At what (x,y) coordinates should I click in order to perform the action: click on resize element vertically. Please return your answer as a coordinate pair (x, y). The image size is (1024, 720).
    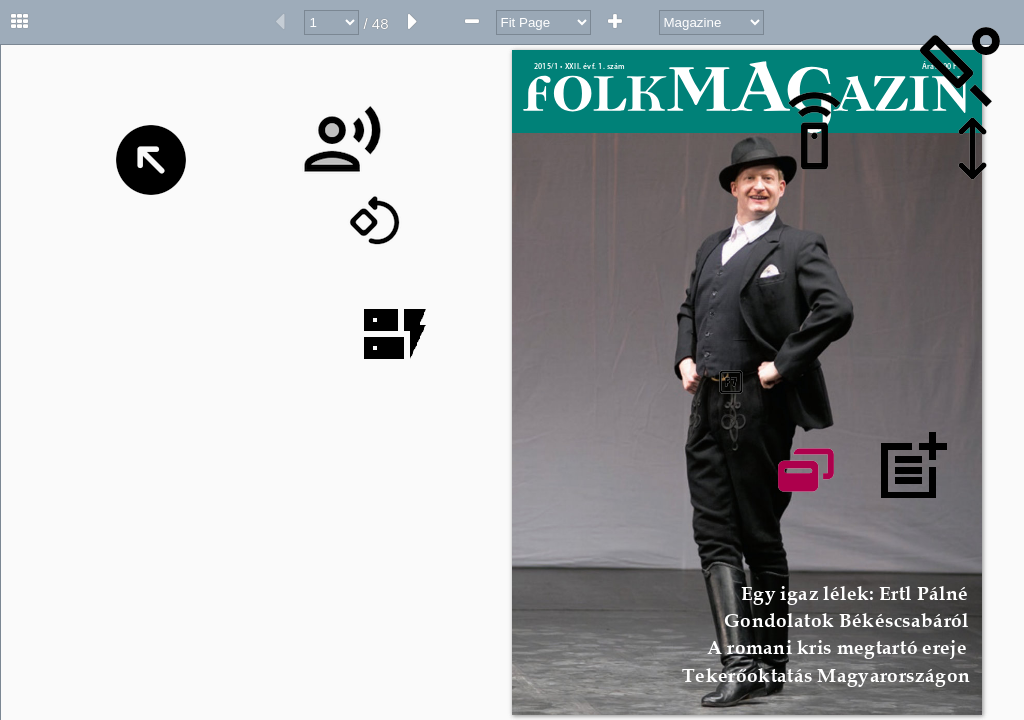
    Looking at the image, I should click on (972, 148).